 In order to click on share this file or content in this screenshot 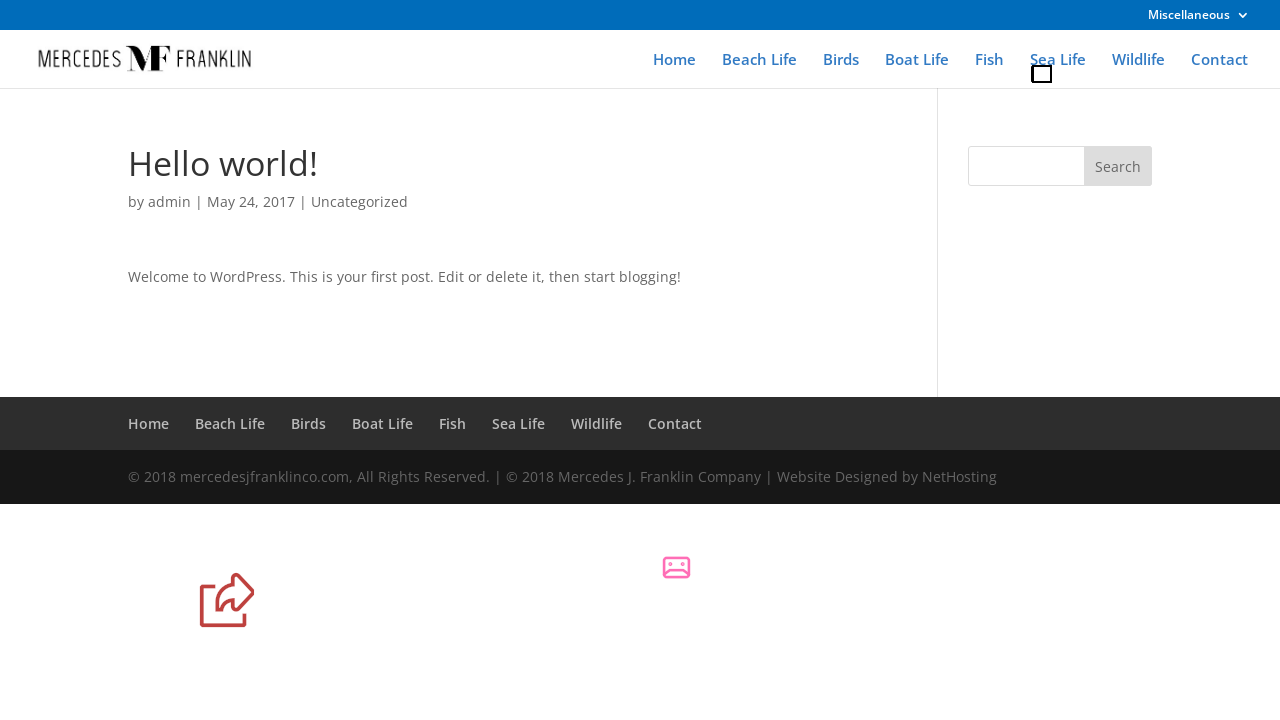, I will do `click(227, 600)`.